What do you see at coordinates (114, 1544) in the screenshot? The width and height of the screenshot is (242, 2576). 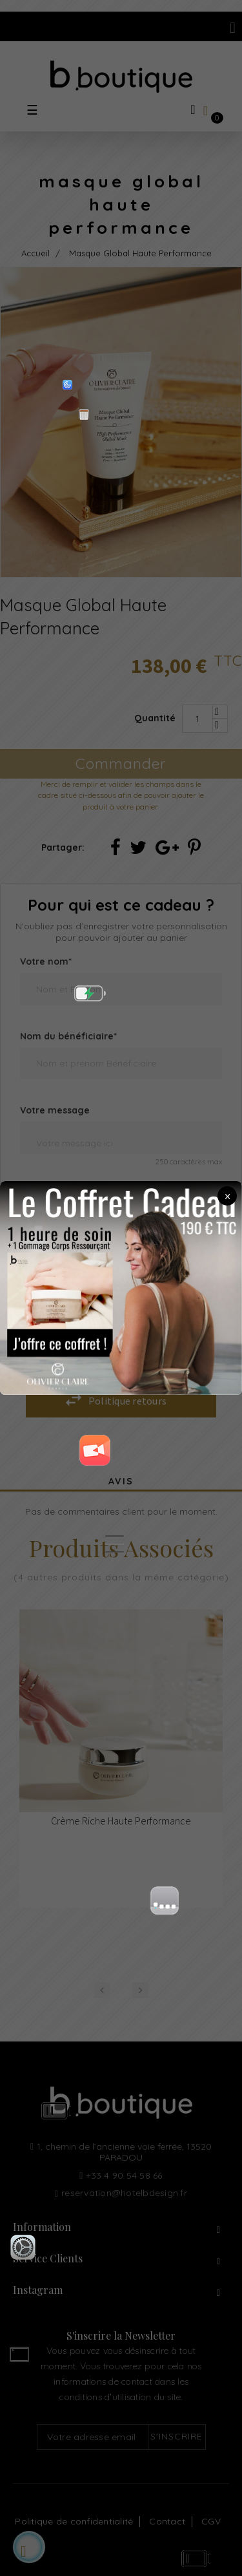 I see `open navigation menu` at bounding box center [114, 1544].